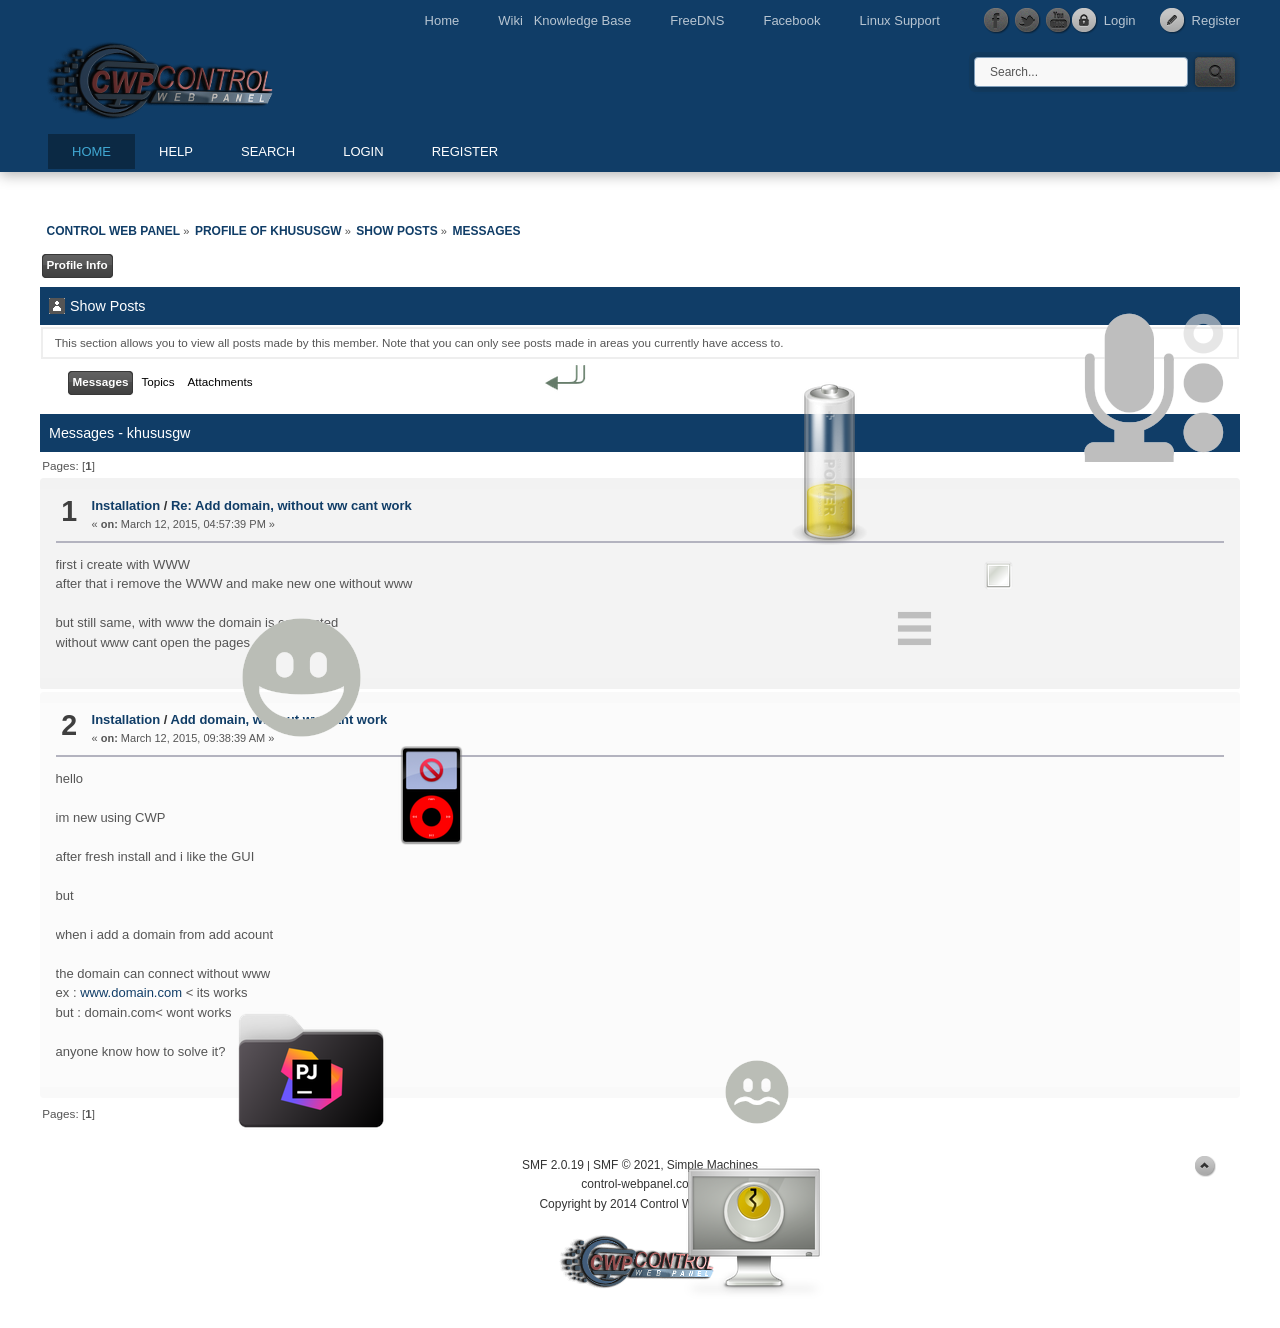 This screenshot has width=1280, height=1328. What do you see at coordinates (998, 575) in the screenshot?
I see `stop media playback` at bounding box center [998, 575].